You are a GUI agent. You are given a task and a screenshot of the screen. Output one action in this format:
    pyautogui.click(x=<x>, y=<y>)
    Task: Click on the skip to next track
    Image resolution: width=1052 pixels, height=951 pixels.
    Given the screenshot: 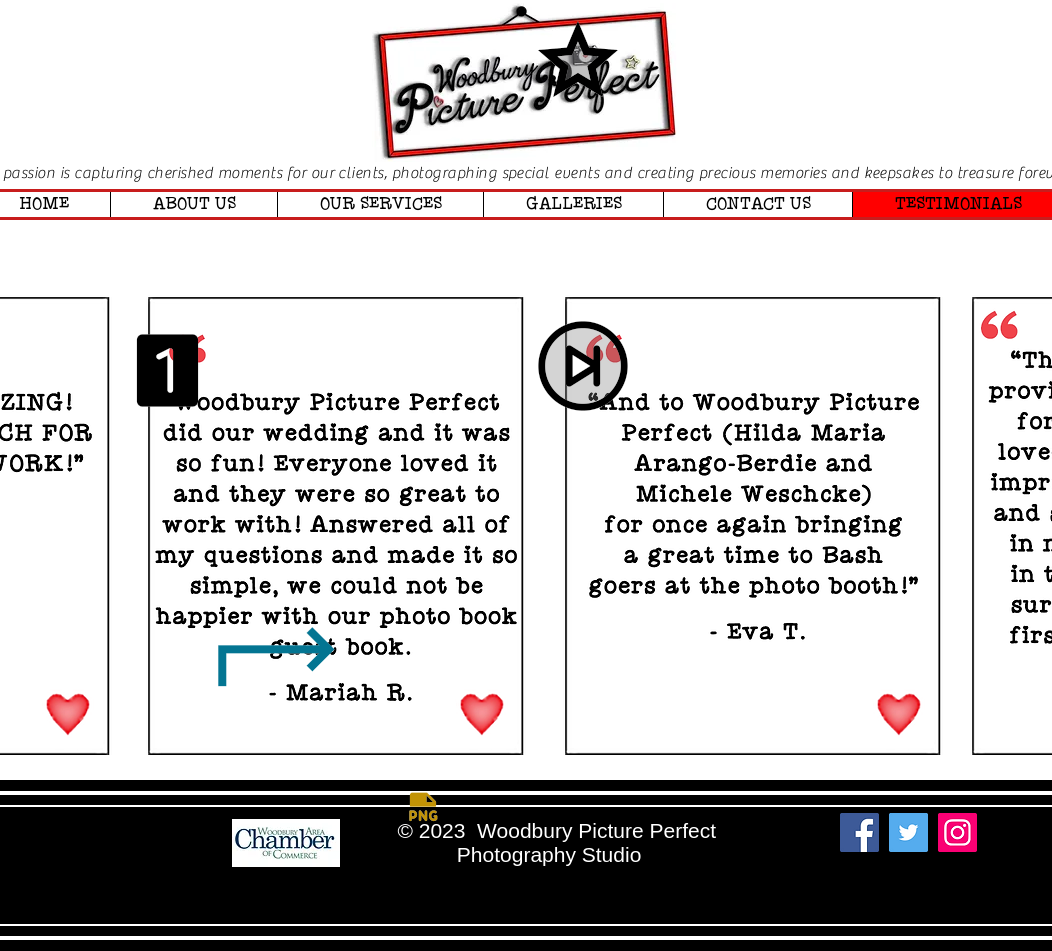 What is the action you would take?
    pyautogui.click(x=583, y=366)
    